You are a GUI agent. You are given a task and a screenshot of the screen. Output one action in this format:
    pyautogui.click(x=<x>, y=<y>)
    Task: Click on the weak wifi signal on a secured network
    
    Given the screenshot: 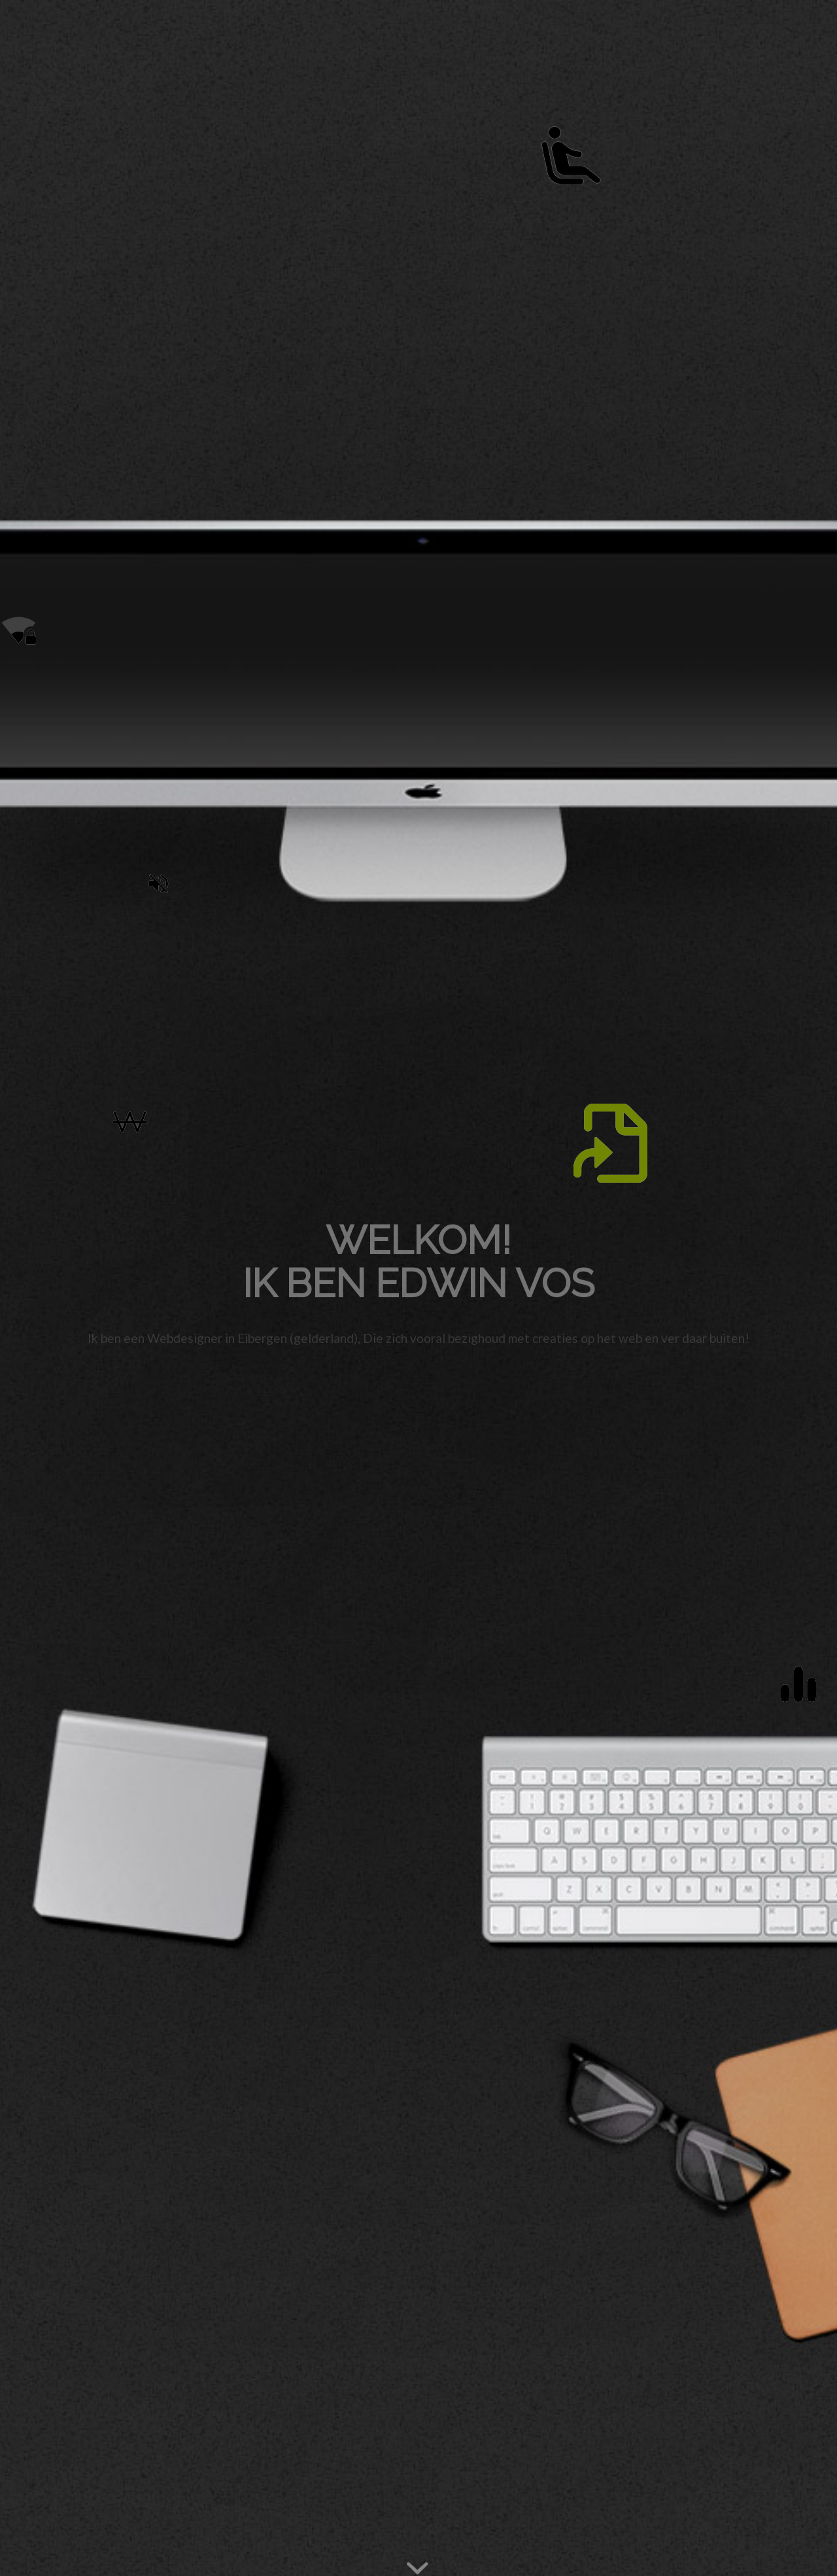 What is the action you would take?
    pyautogui.click(x=18, y=630)
    